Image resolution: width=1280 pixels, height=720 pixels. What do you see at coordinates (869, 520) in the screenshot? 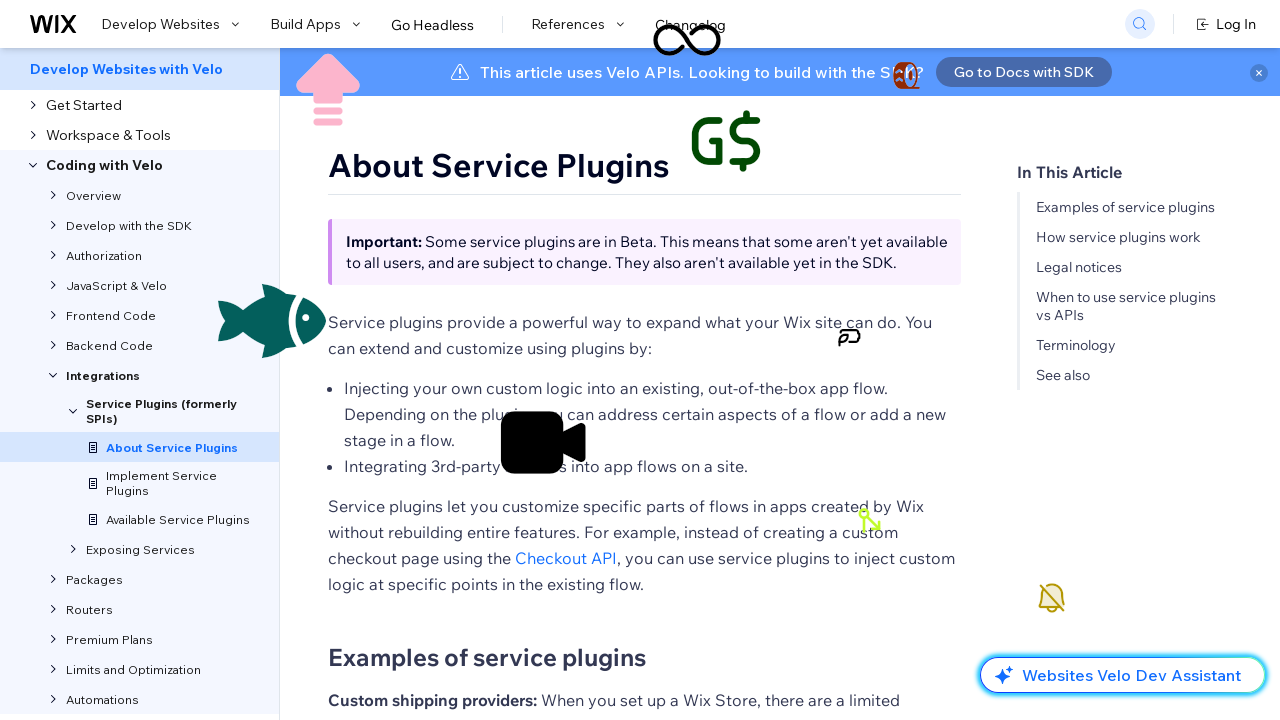
I see `take the first right exit at the roundabout` at bounding box center [869, 520].